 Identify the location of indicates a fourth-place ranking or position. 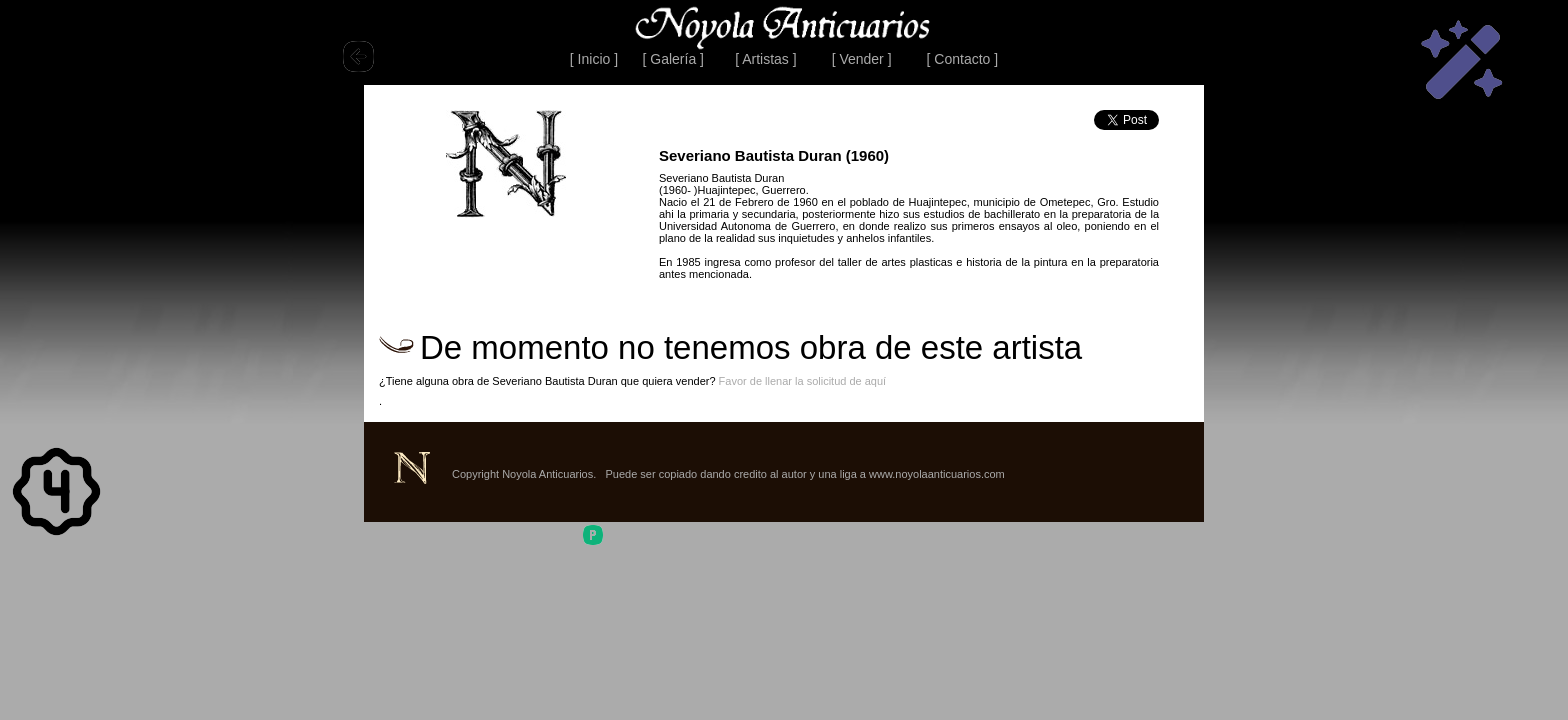
(56, 491).